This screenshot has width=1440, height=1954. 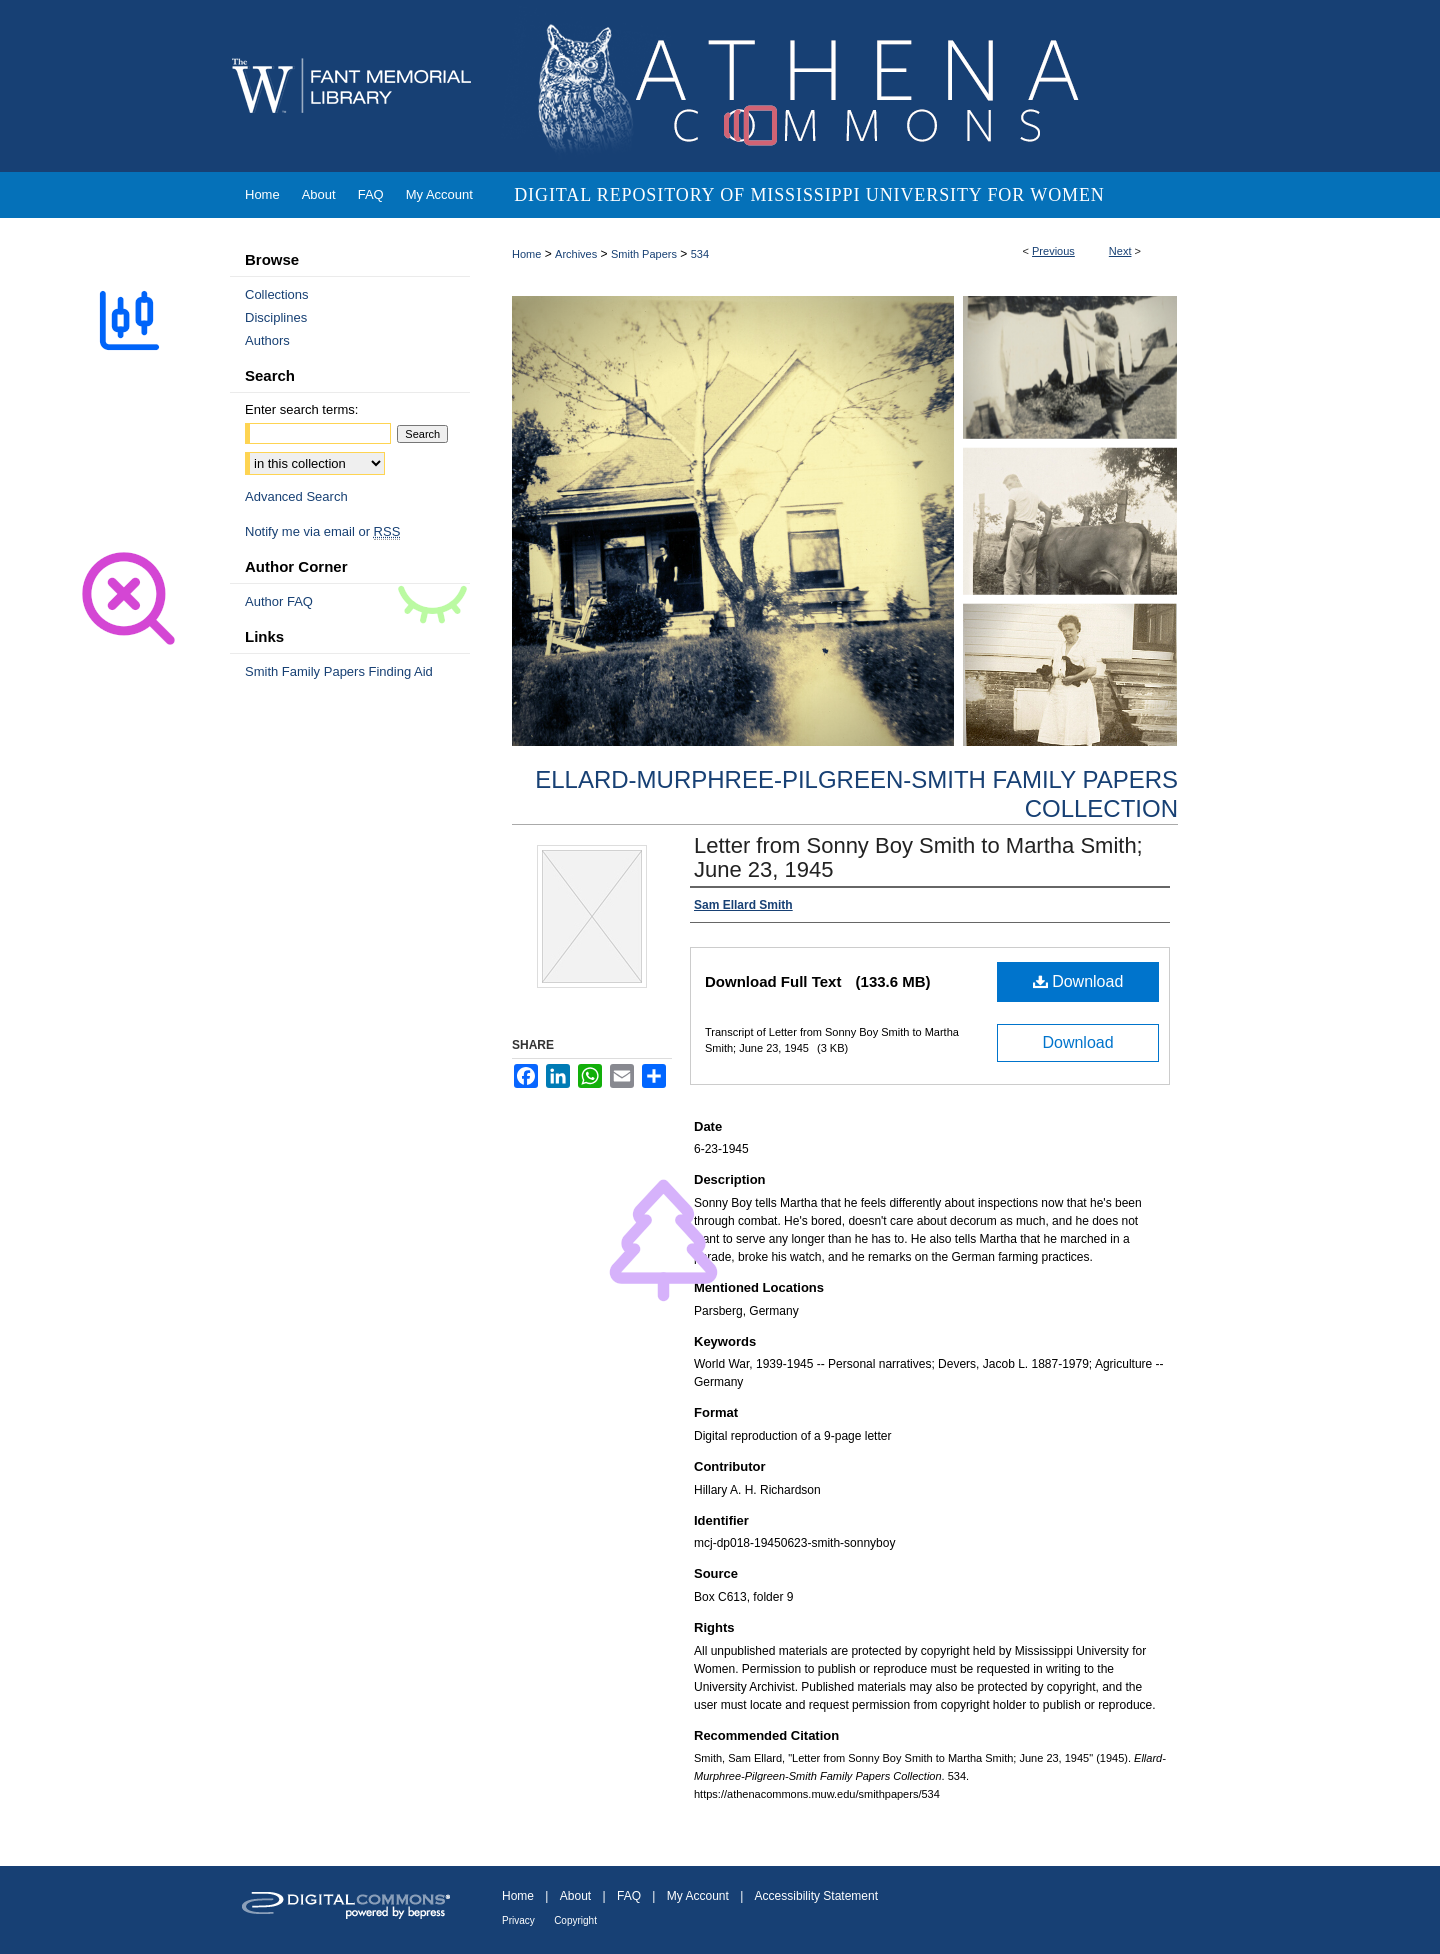 I want to click on hide password or sensitive content, so click(x=432, y=601).